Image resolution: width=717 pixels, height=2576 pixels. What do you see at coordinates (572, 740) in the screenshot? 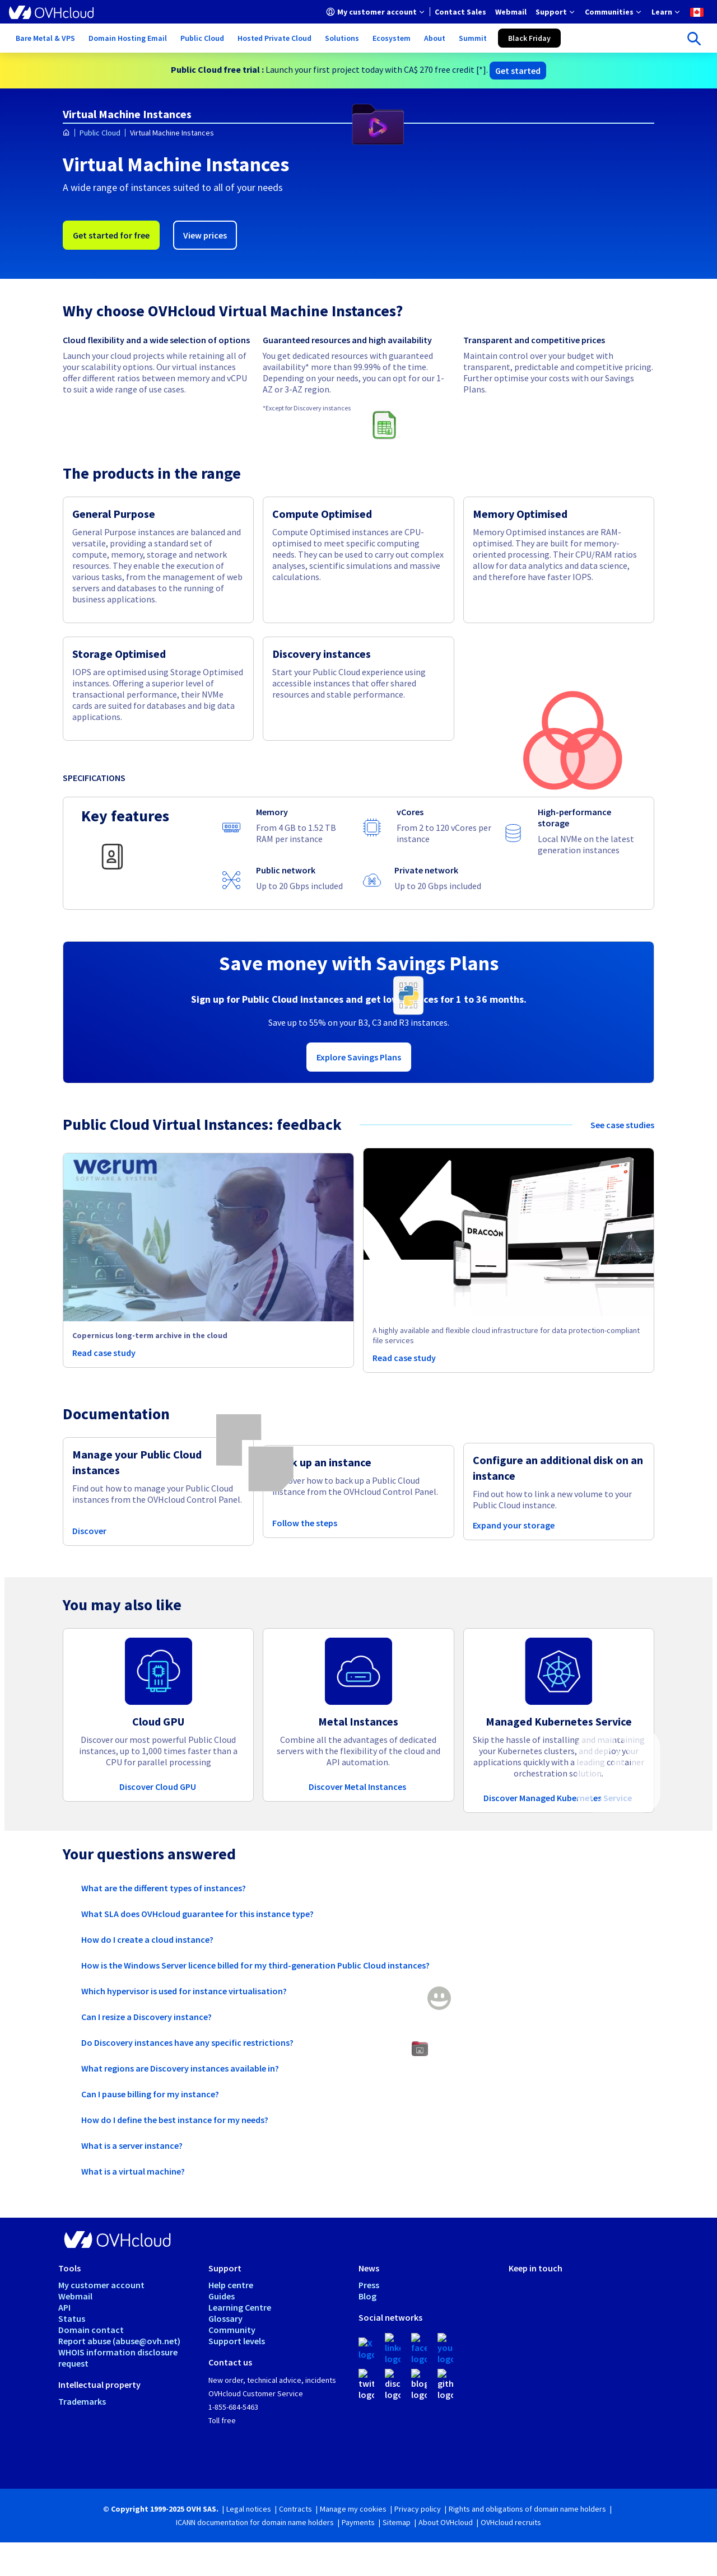
I see `access color and display preferences` at bounding box center [572, 740].